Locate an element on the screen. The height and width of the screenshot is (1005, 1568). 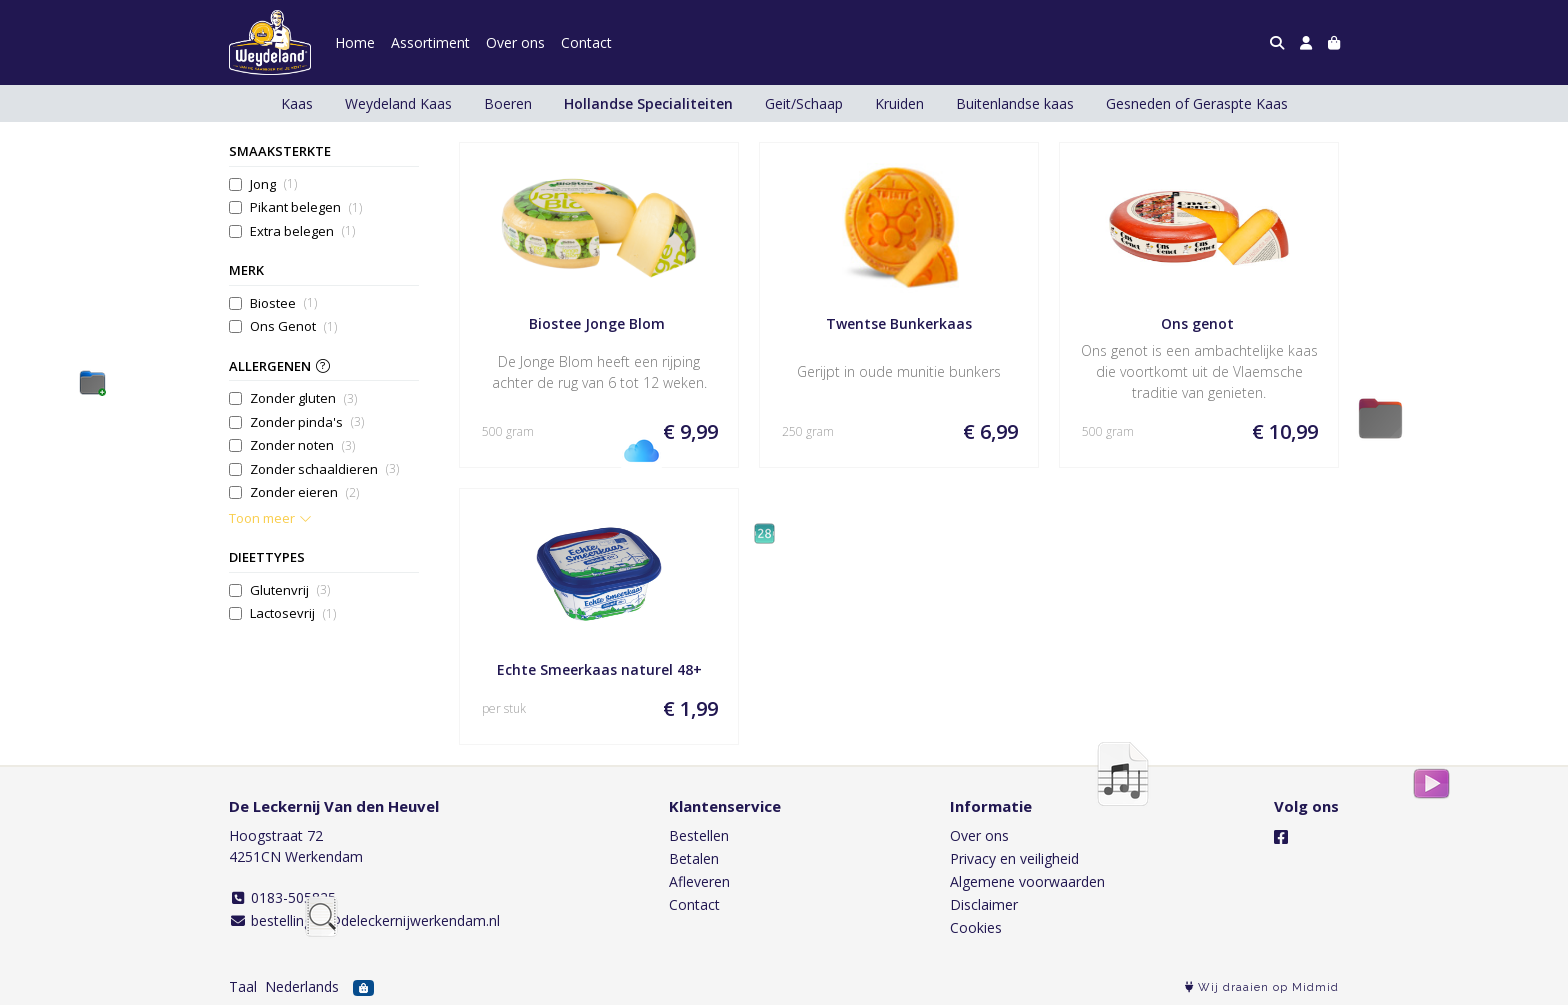
open system logs viewer is located at coordinates (321, 916).